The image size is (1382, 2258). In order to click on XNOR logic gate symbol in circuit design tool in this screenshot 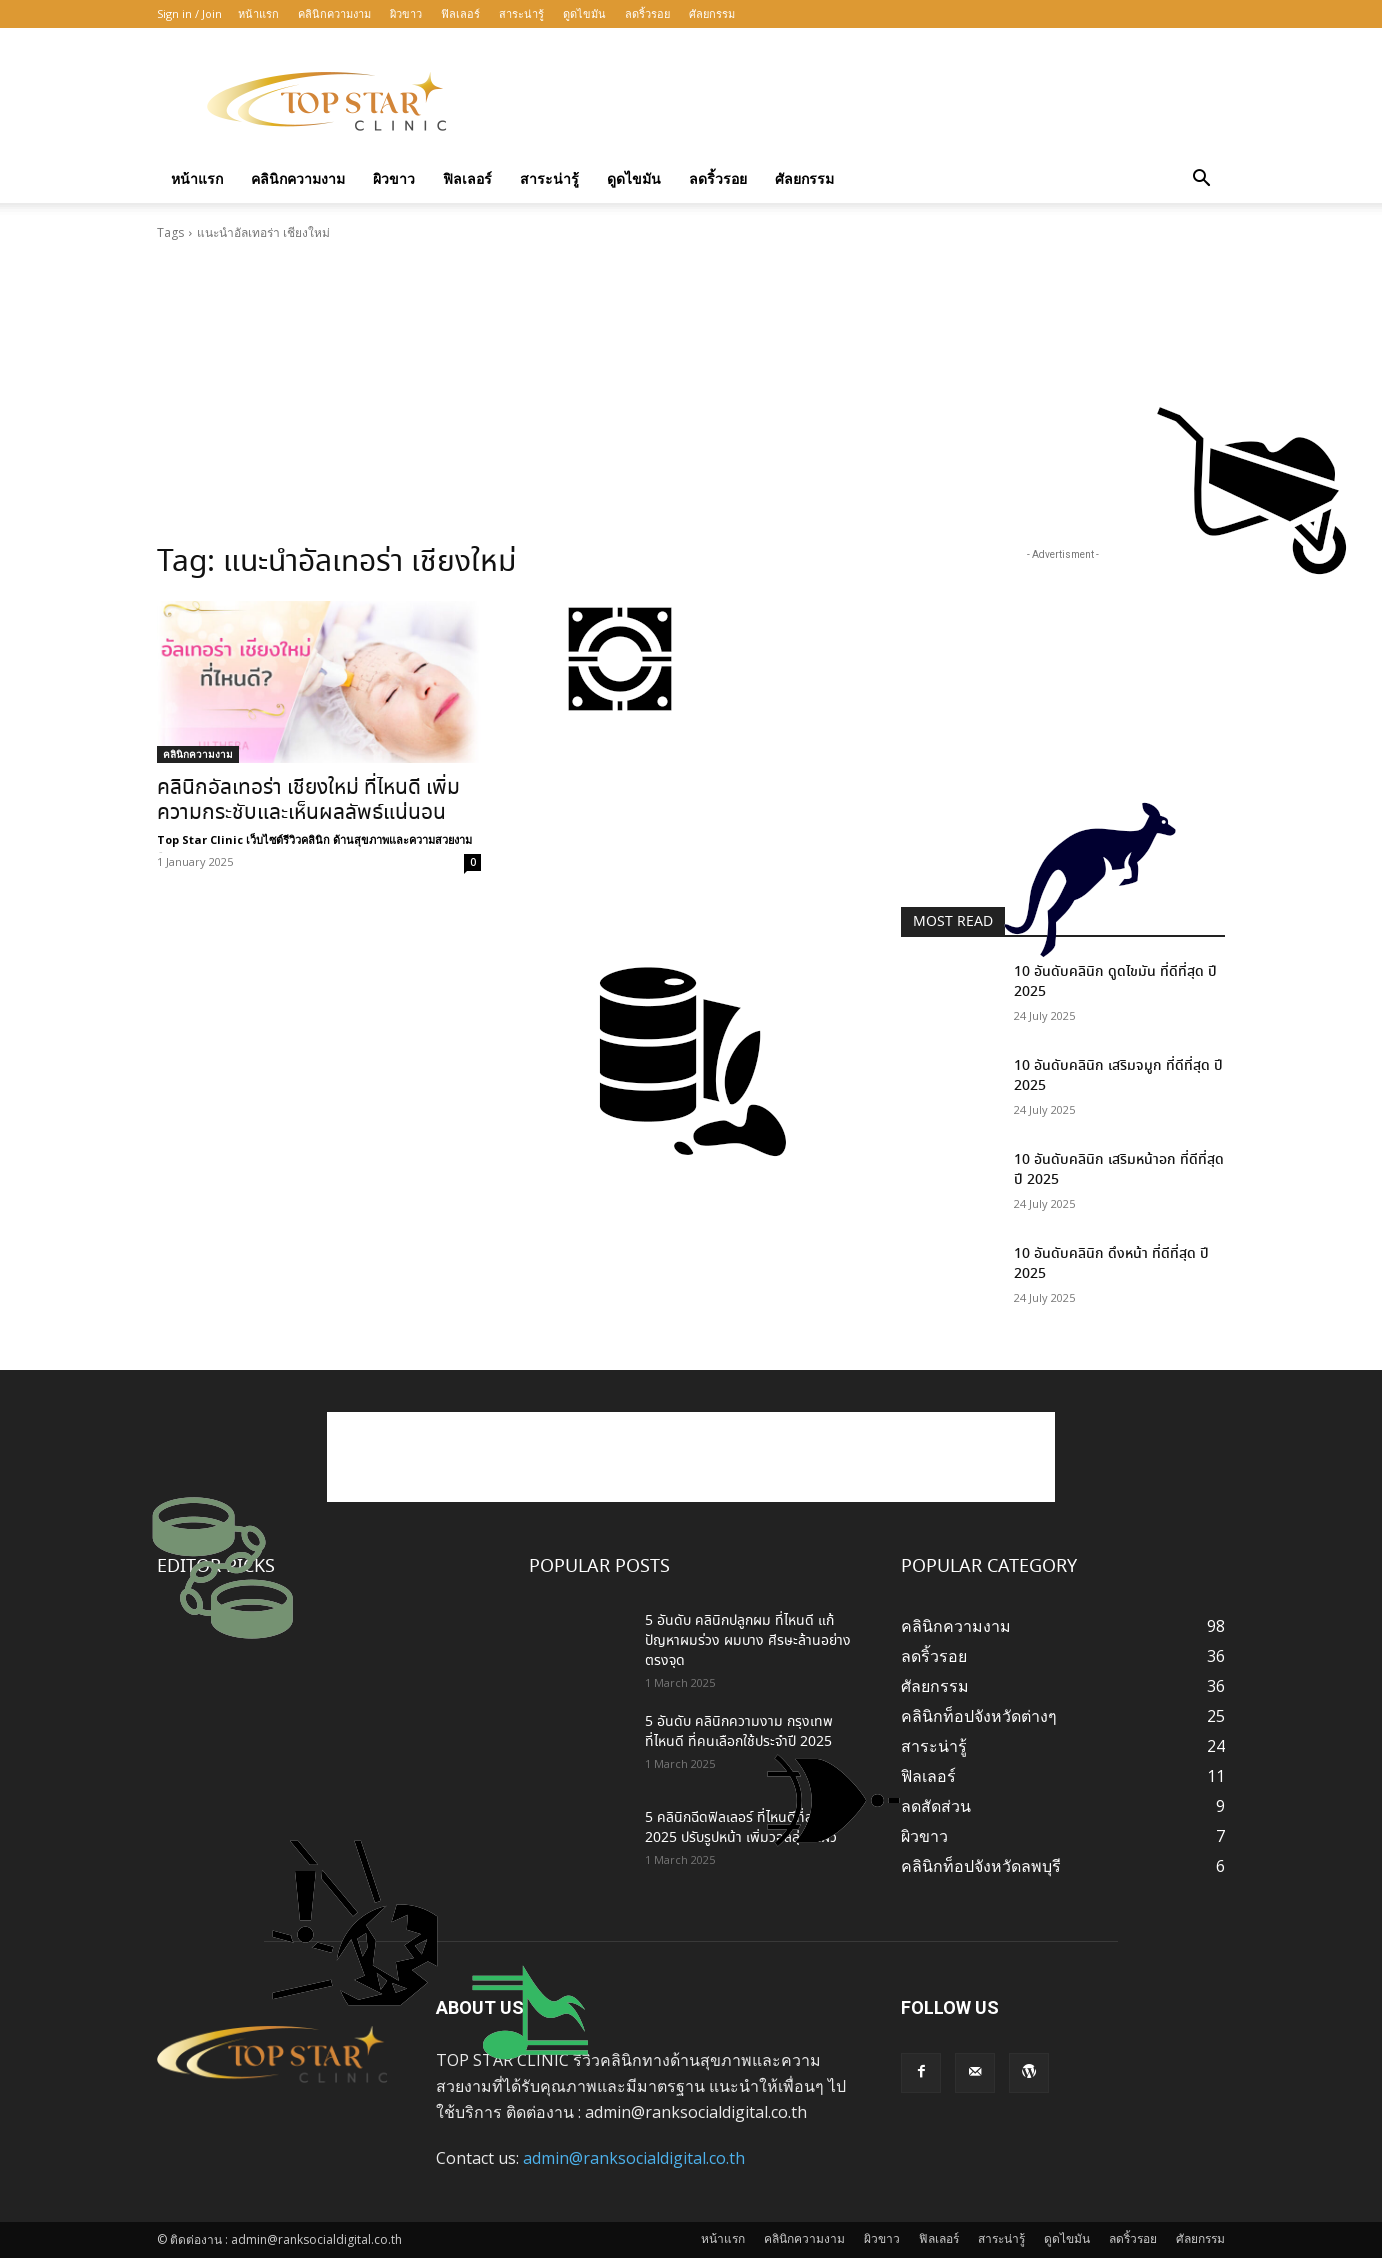, I will do `click(833, 1800)`.